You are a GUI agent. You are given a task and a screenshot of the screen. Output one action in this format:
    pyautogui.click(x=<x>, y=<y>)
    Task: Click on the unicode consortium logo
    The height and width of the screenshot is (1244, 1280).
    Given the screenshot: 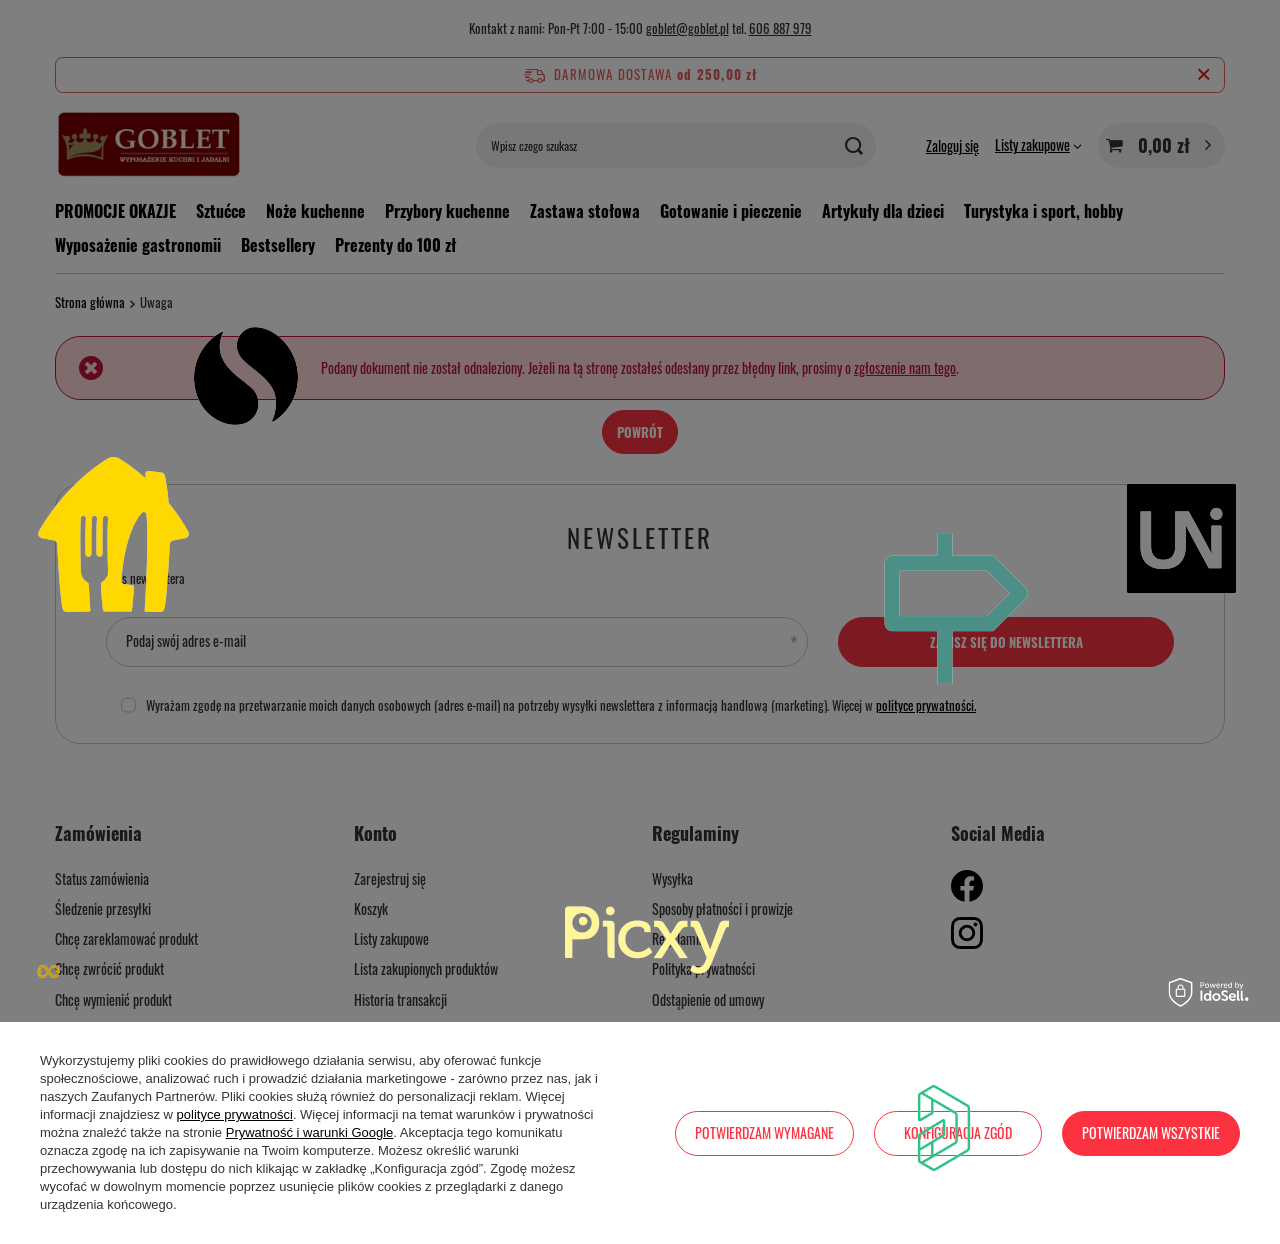 What is the action you would take?
    pyautogui.click(x=1181, y=538)
    